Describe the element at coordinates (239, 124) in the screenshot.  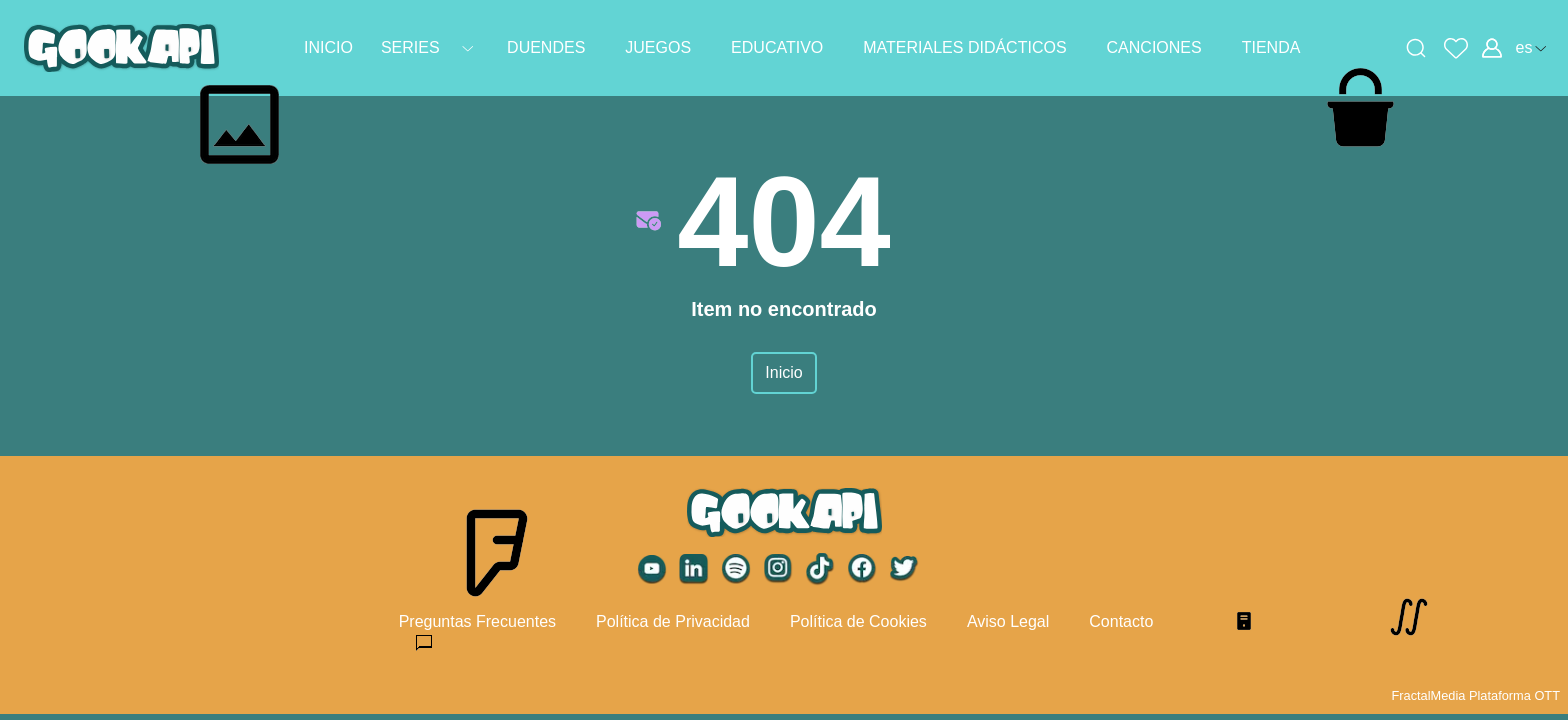
I see `insert an image into your document` at that location.